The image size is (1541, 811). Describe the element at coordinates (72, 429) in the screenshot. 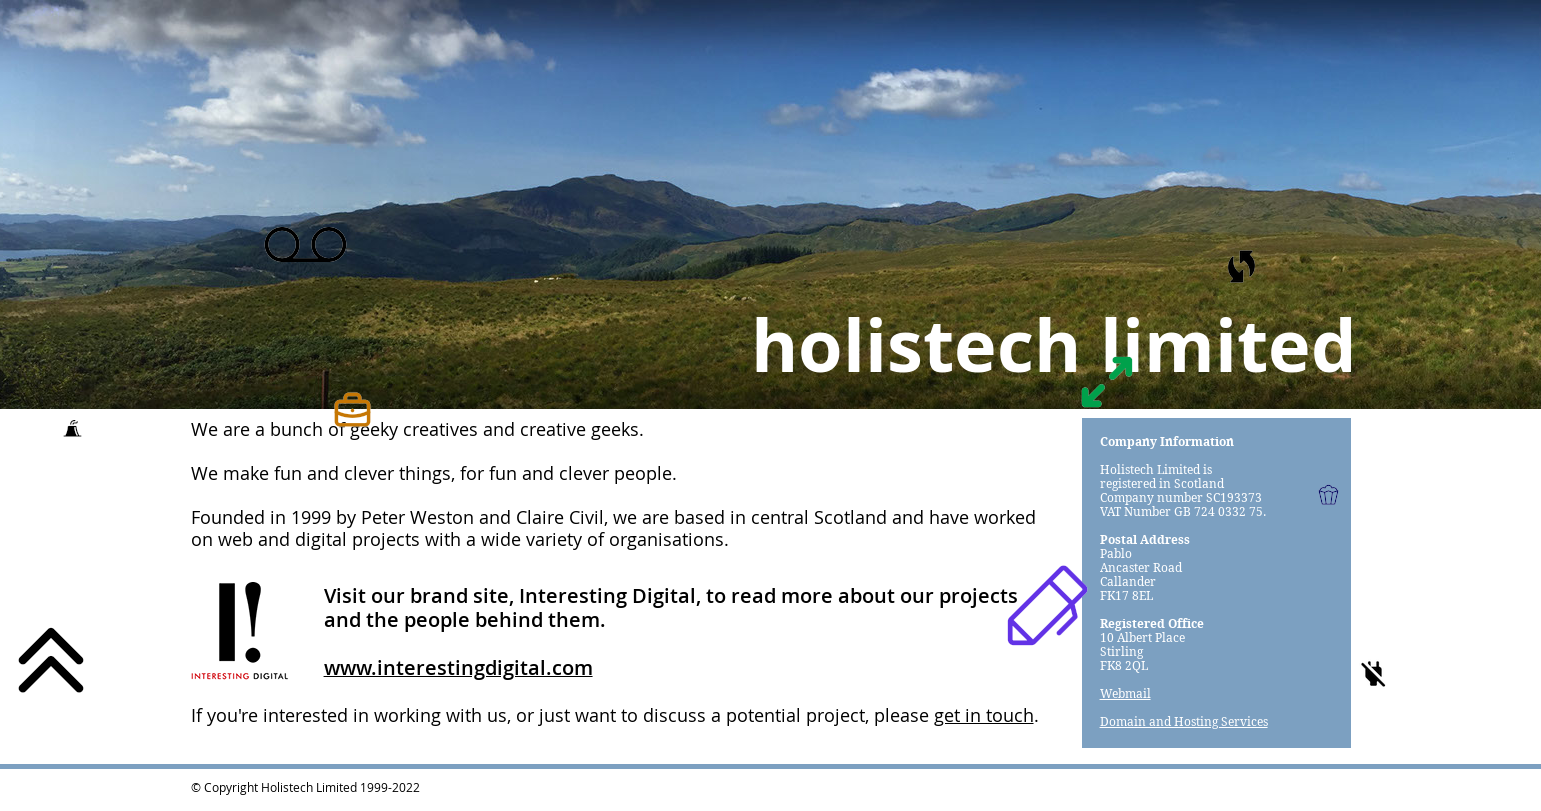

I see `view nuclear power plant status` at that location.